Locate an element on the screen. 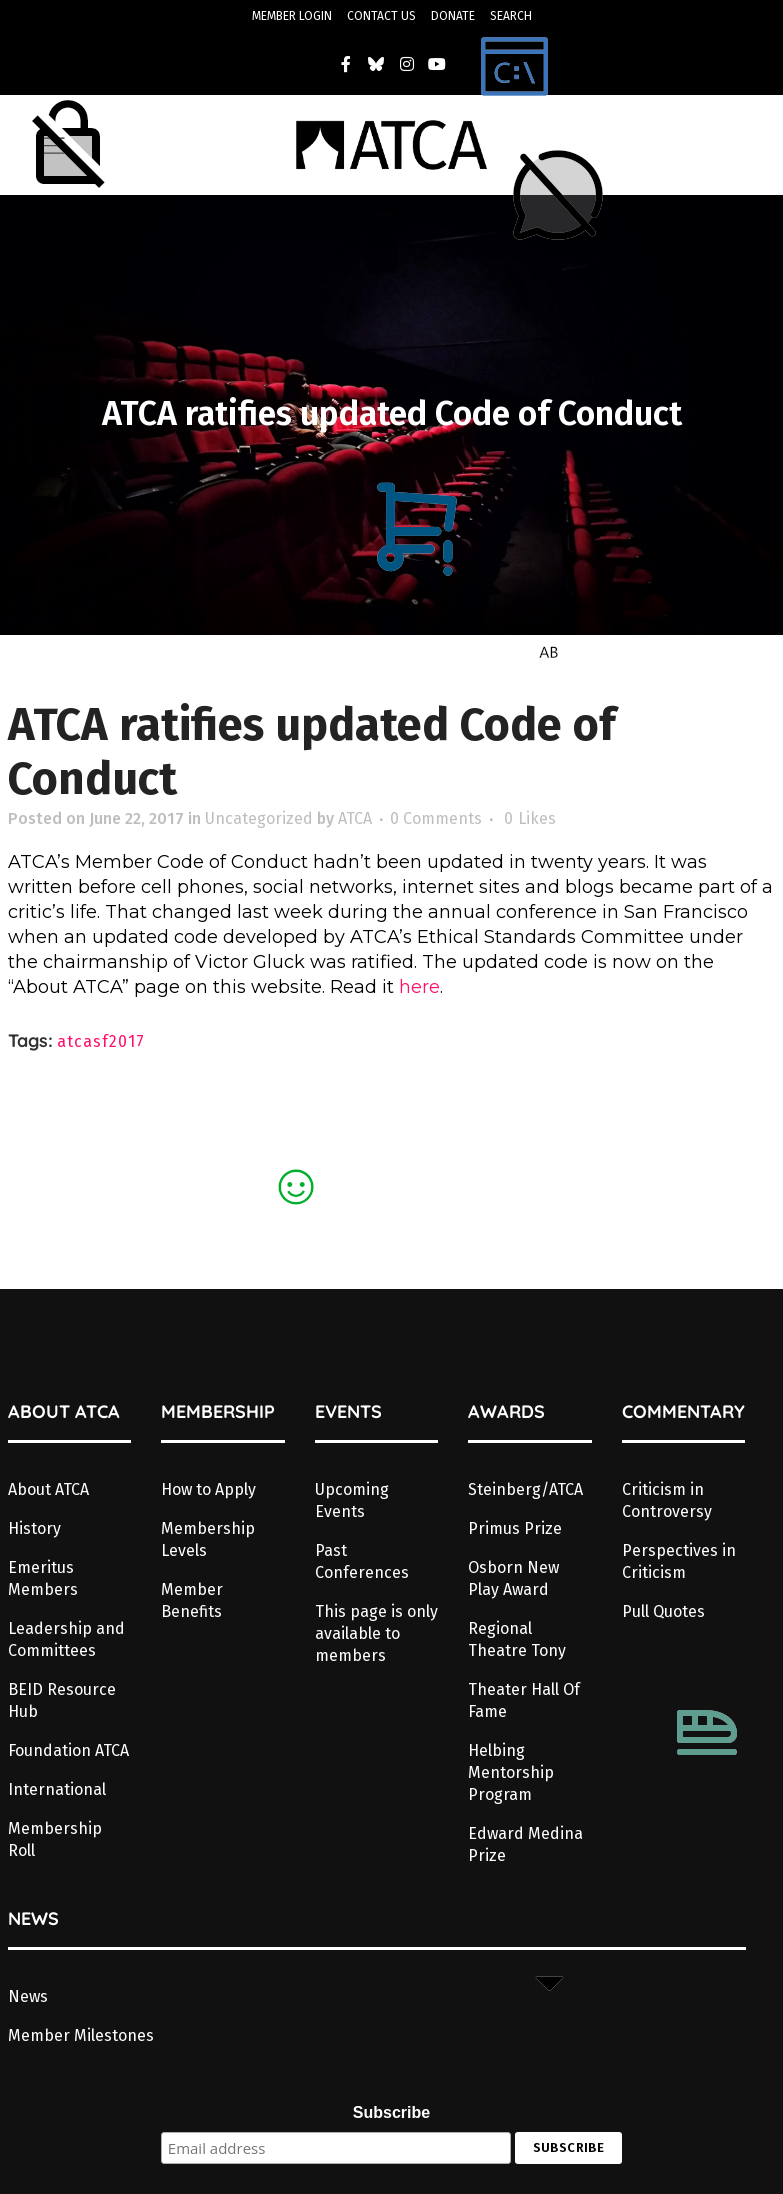 This screenshot has height=2194, width=783. toggle case-sensitive search matching is located at coordinates (548, 653).